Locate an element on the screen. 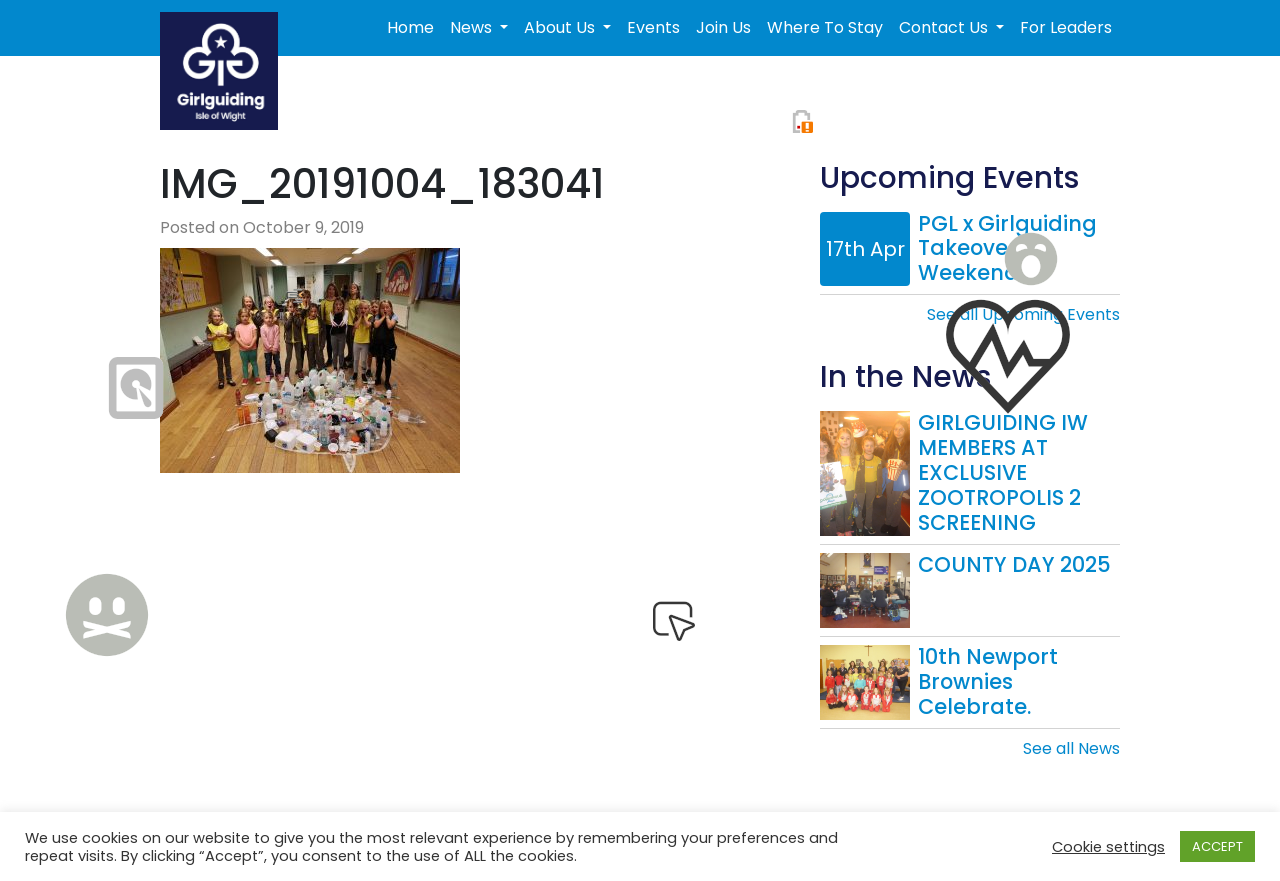 This screenshot has height=881, width=1280. indicates low battery warning is located at coordinates (801, 121).